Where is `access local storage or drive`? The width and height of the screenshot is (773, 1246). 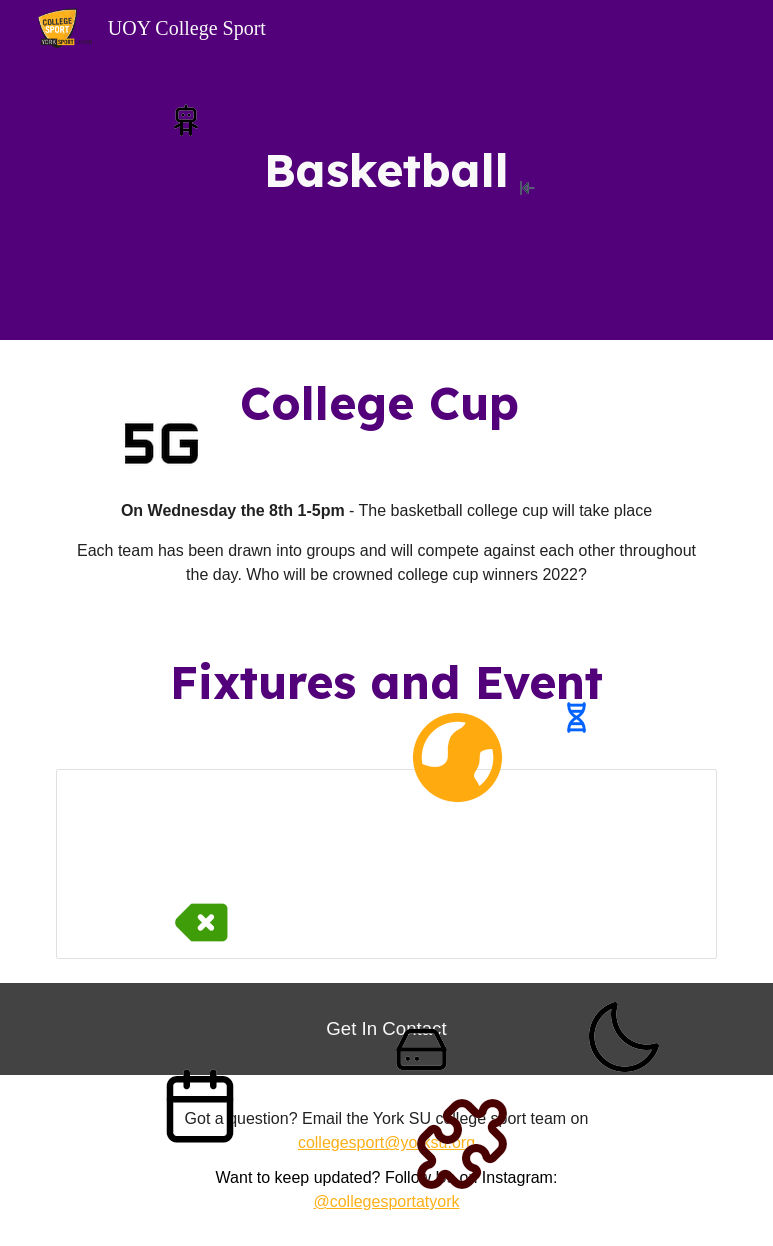 access local storage or drive is located at coordinates (421, 1049).